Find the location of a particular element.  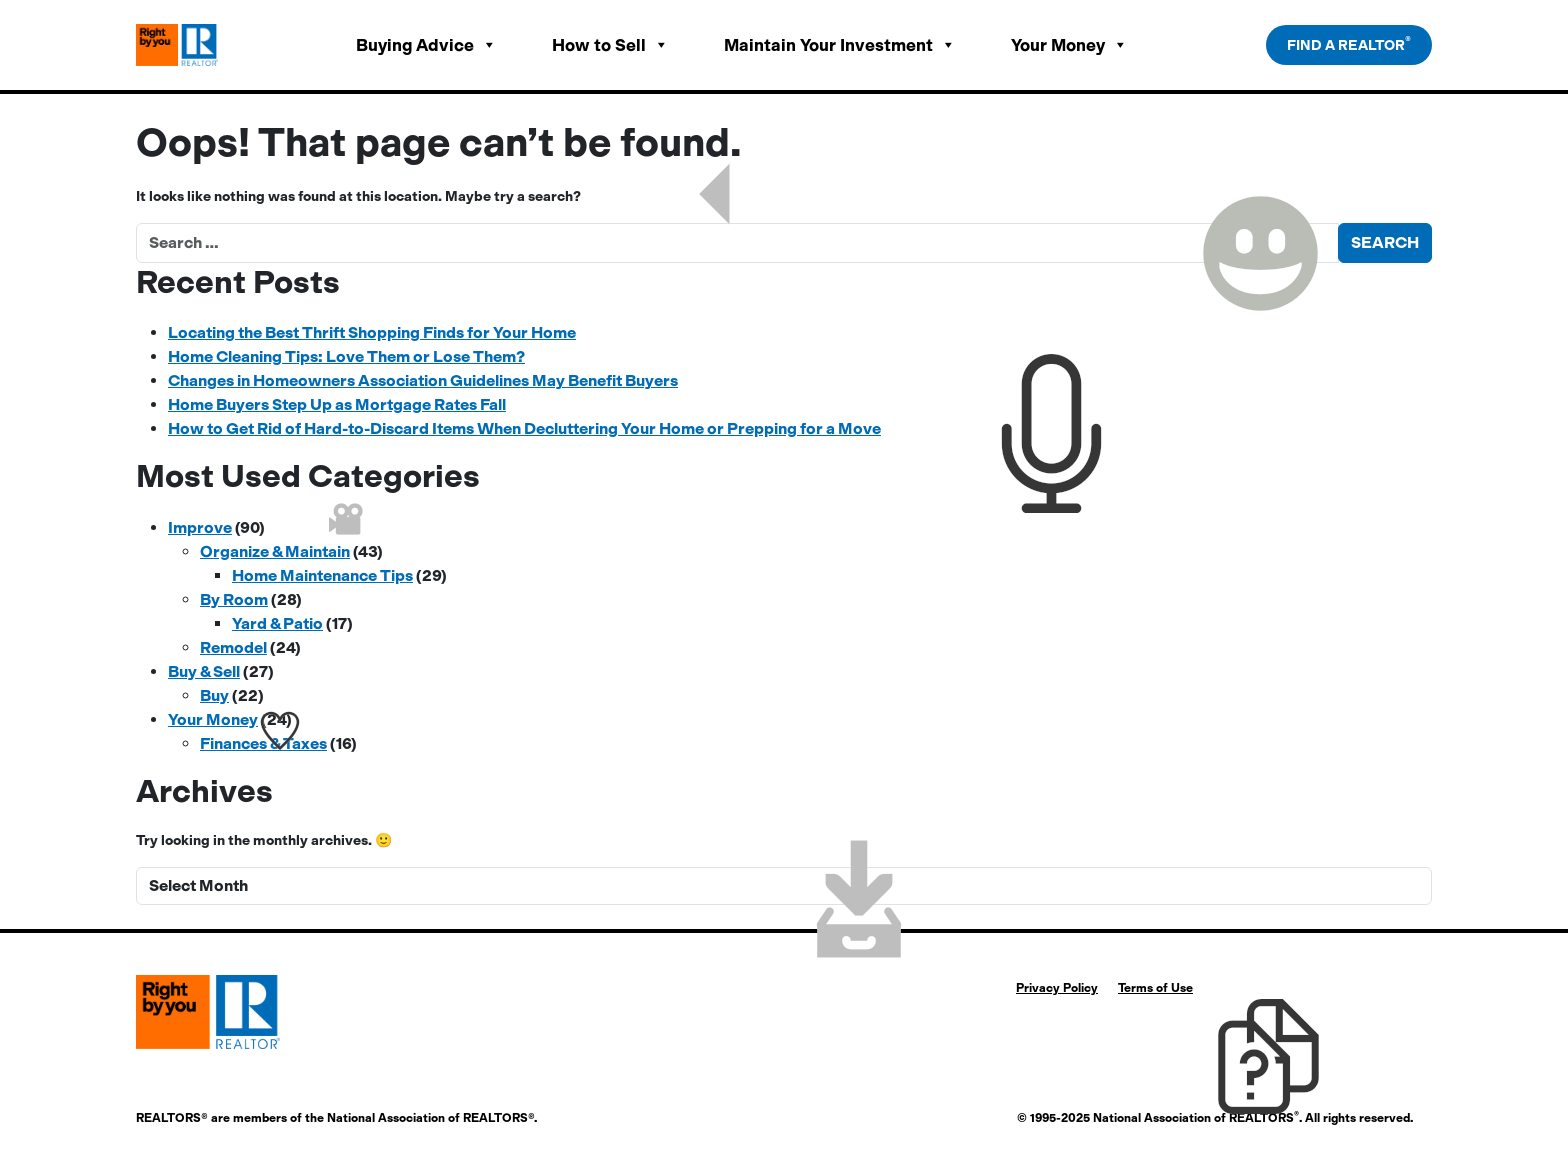

access frequently asked questions is located at coordinates (1268, 1056).